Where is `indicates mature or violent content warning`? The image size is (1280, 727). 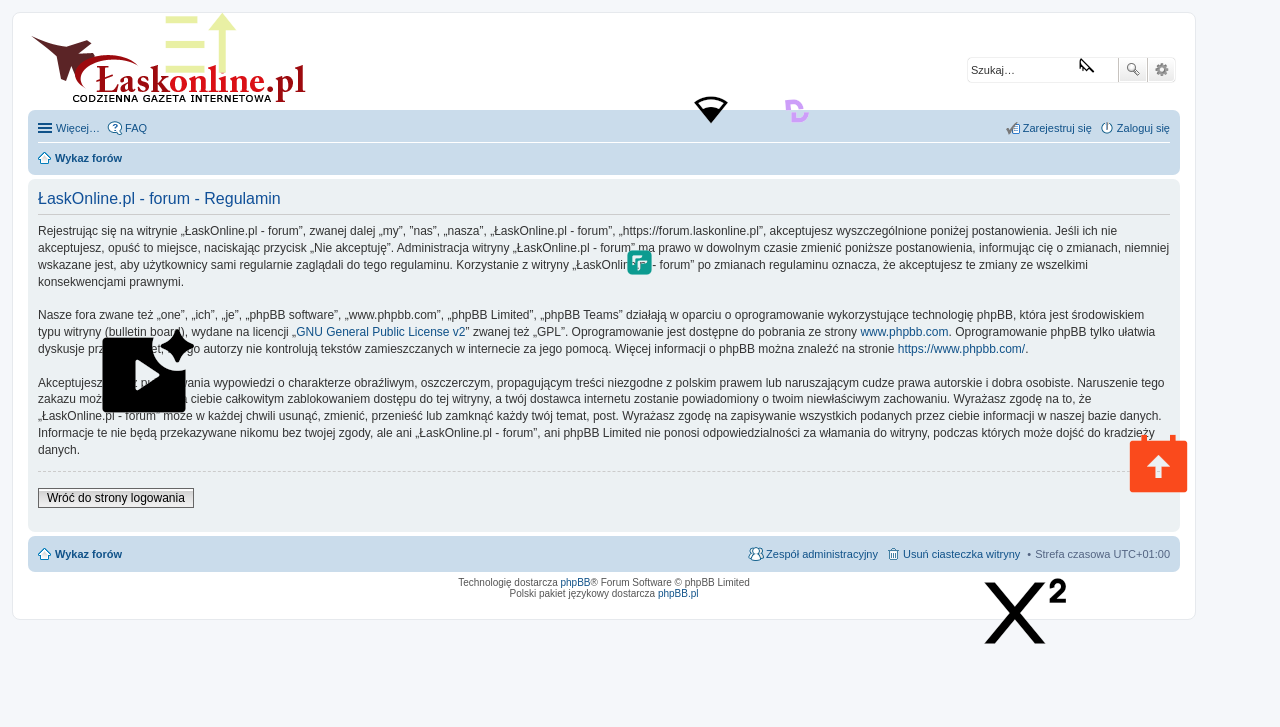 indicates mature or violent content warning is located at coordinates (1086, 65).